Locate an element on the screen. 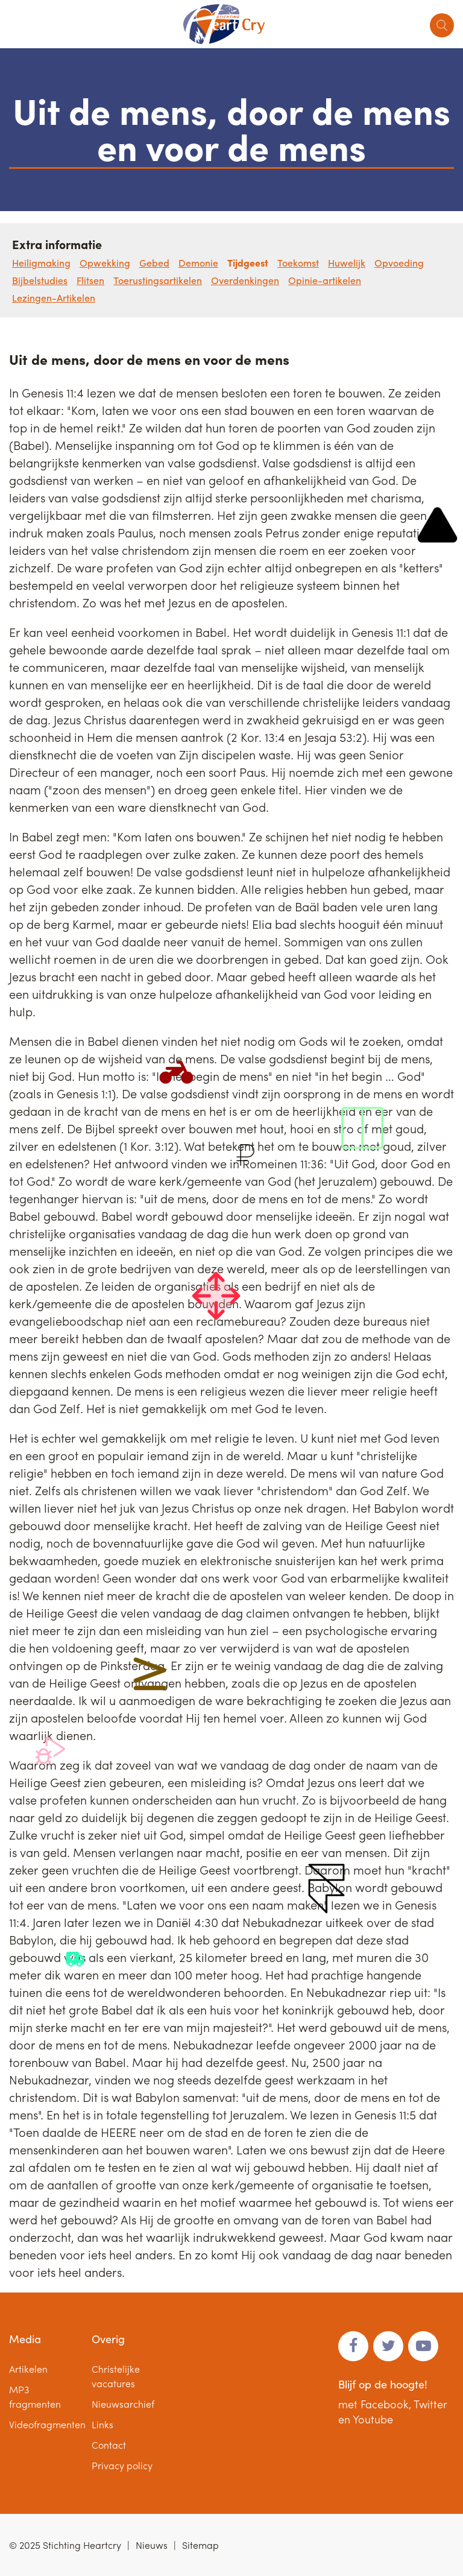  indicates a warning or alert status is located at coordinates (437, 525).